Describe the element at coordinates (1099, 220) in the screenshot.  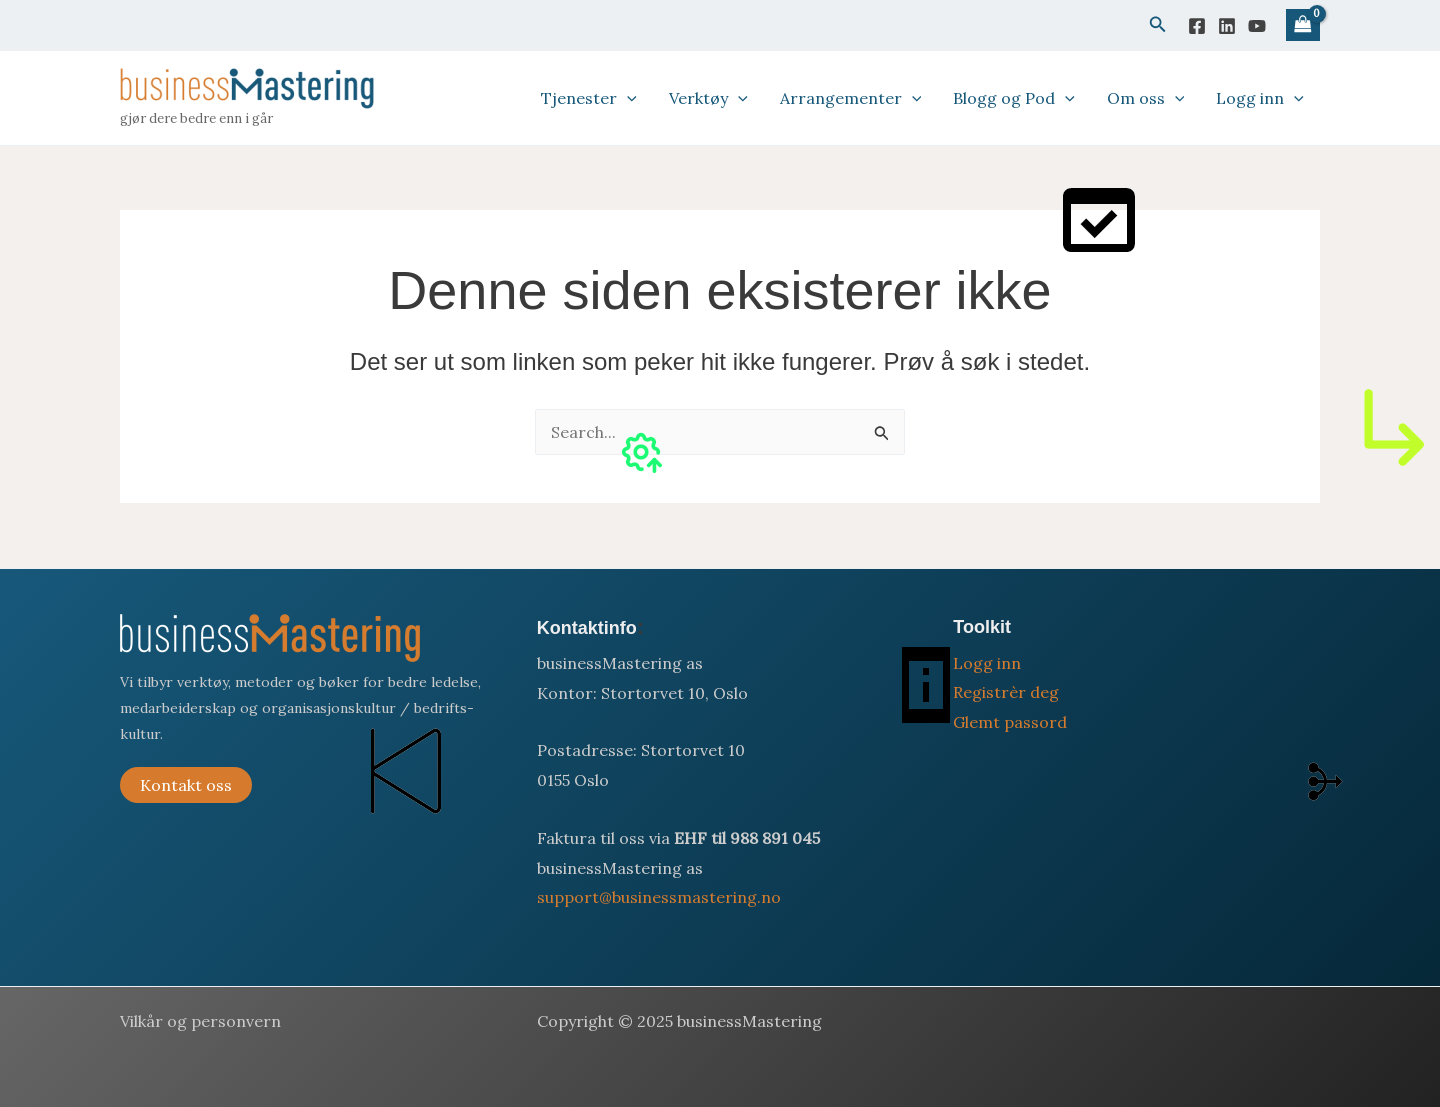
I see `indicates a verified domain or website` at that location.